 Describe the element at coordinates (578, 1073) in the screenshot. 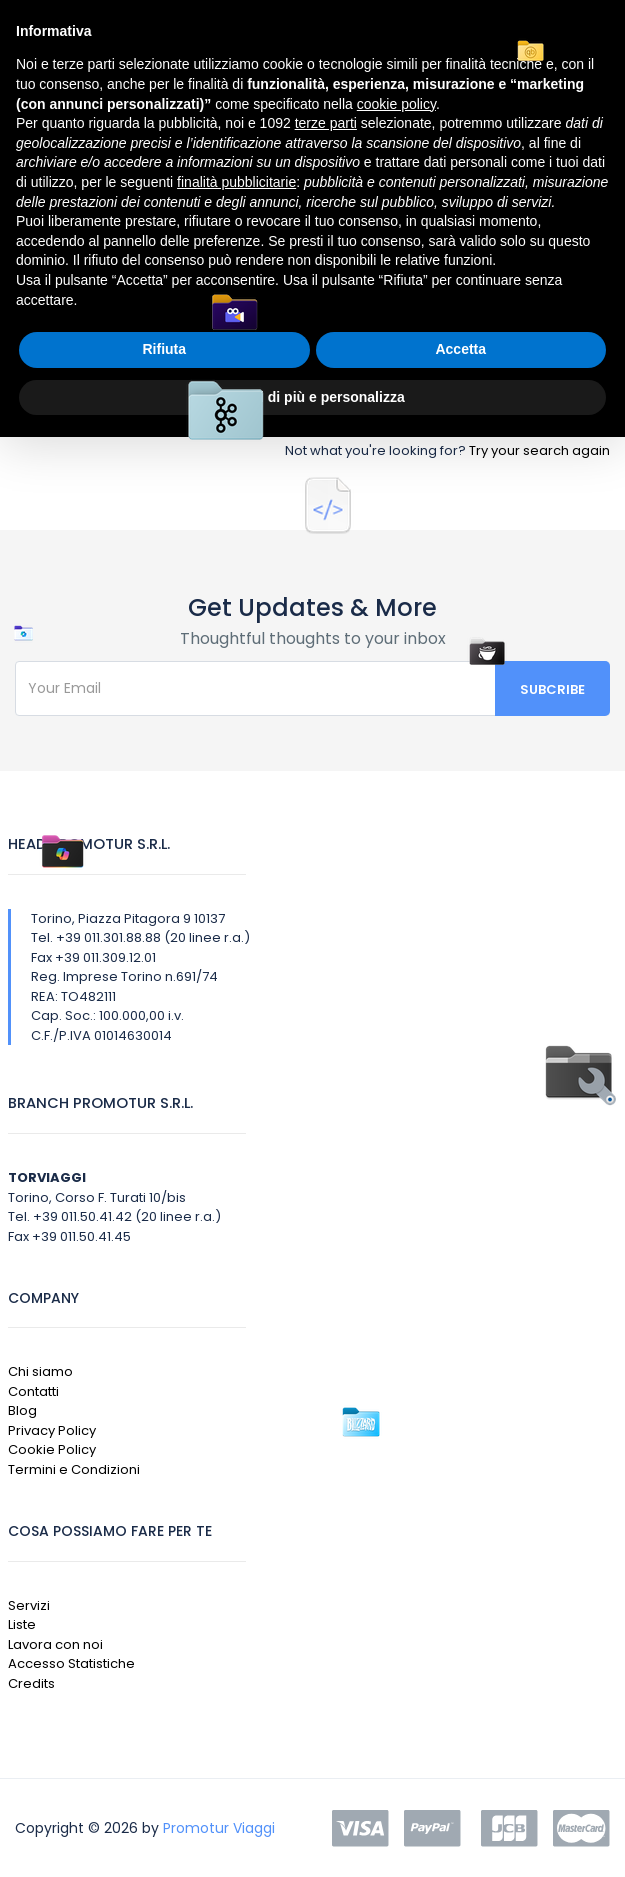

I see `open resource hacker project folder` at that location.